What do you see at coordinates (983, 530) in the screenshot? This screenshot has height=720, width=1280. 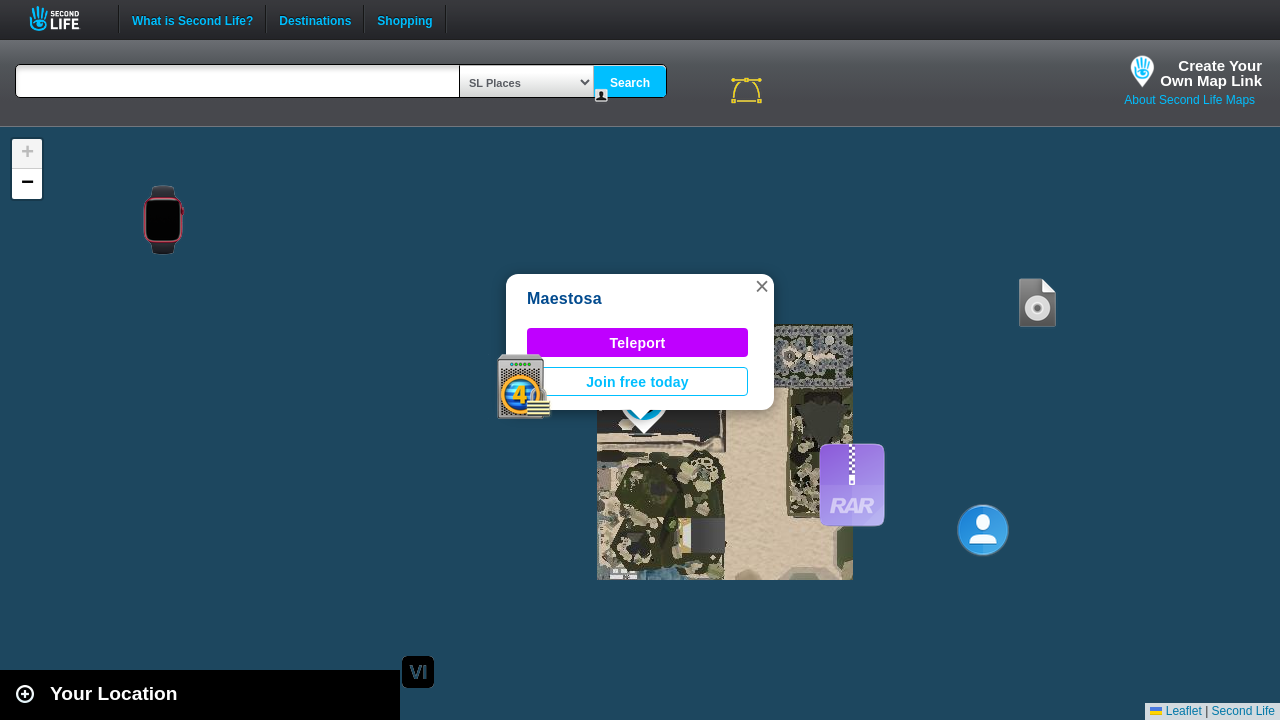 I see `default user profile avatar` at bounding box center [983, 530].